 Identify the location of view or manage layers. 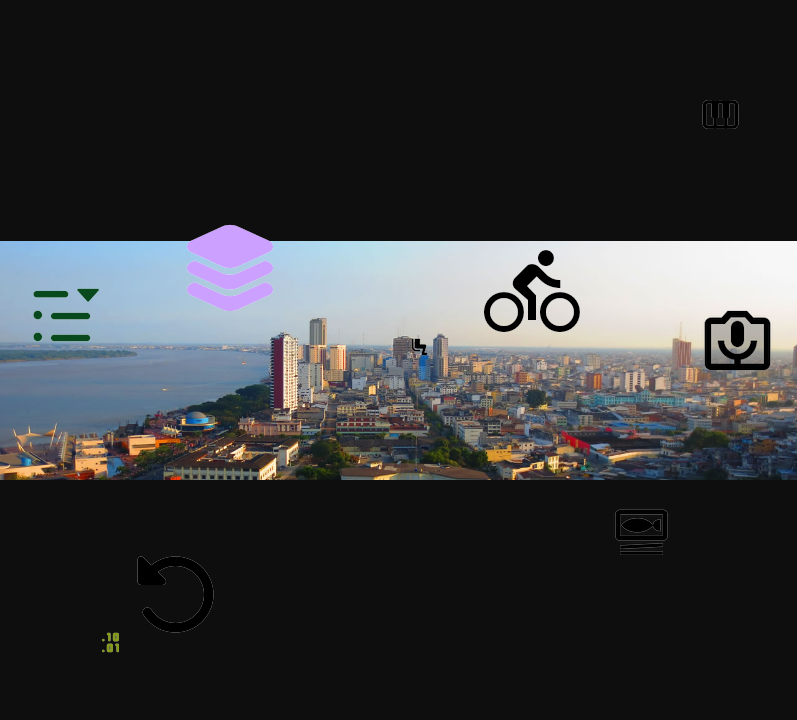
(230, 268).